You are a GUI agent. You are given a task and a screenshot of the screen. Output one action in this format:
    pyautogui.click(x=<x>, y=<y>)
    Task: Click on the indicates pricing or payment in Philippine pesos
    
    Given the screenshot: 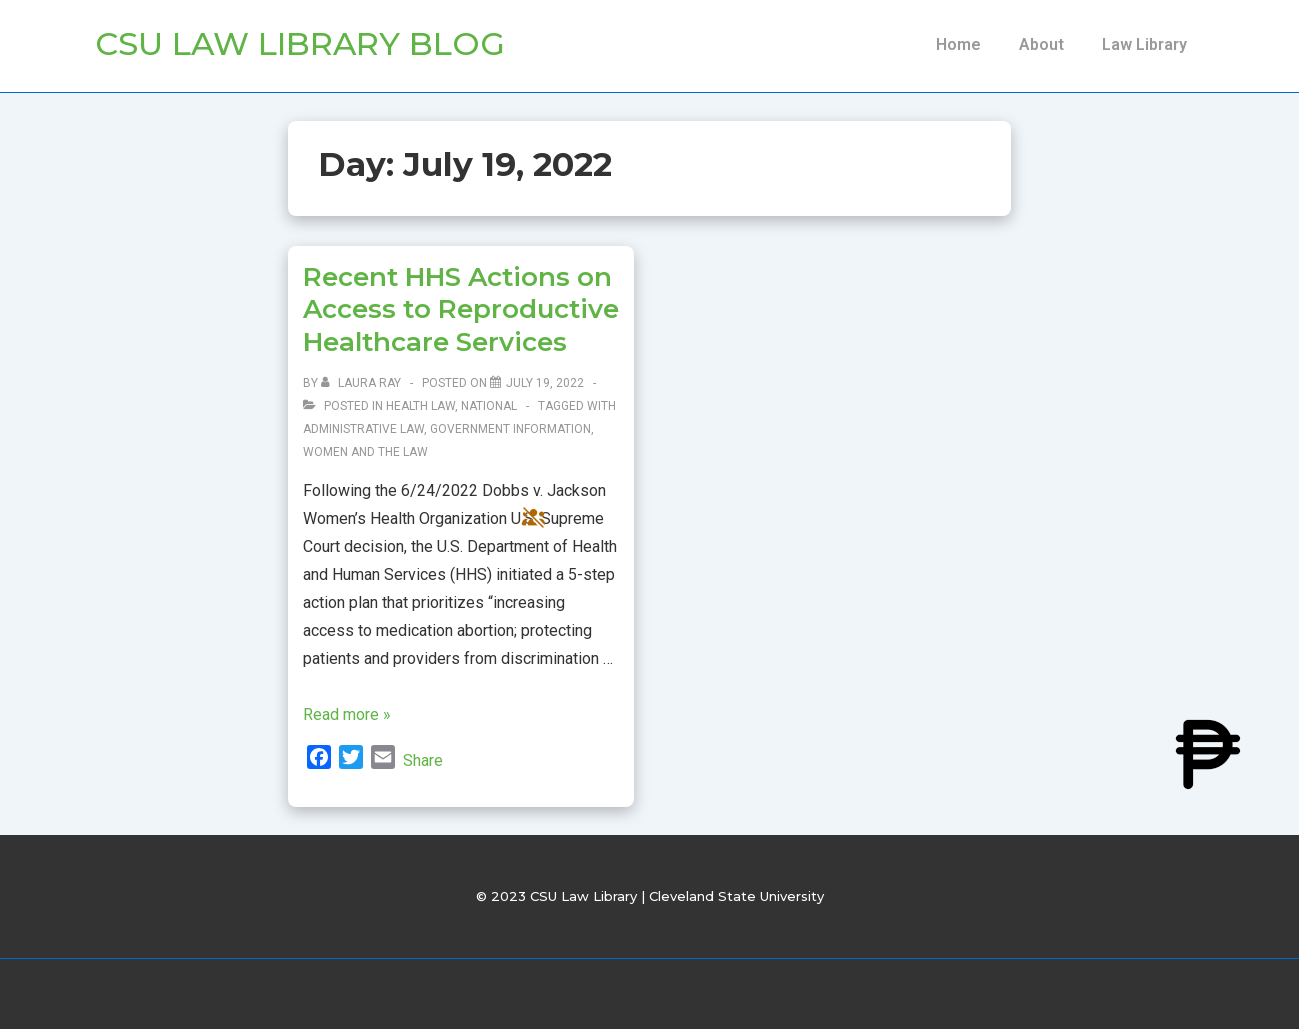 What is the action you would take?
    pyautogui.click(x=1205, y=754)
    